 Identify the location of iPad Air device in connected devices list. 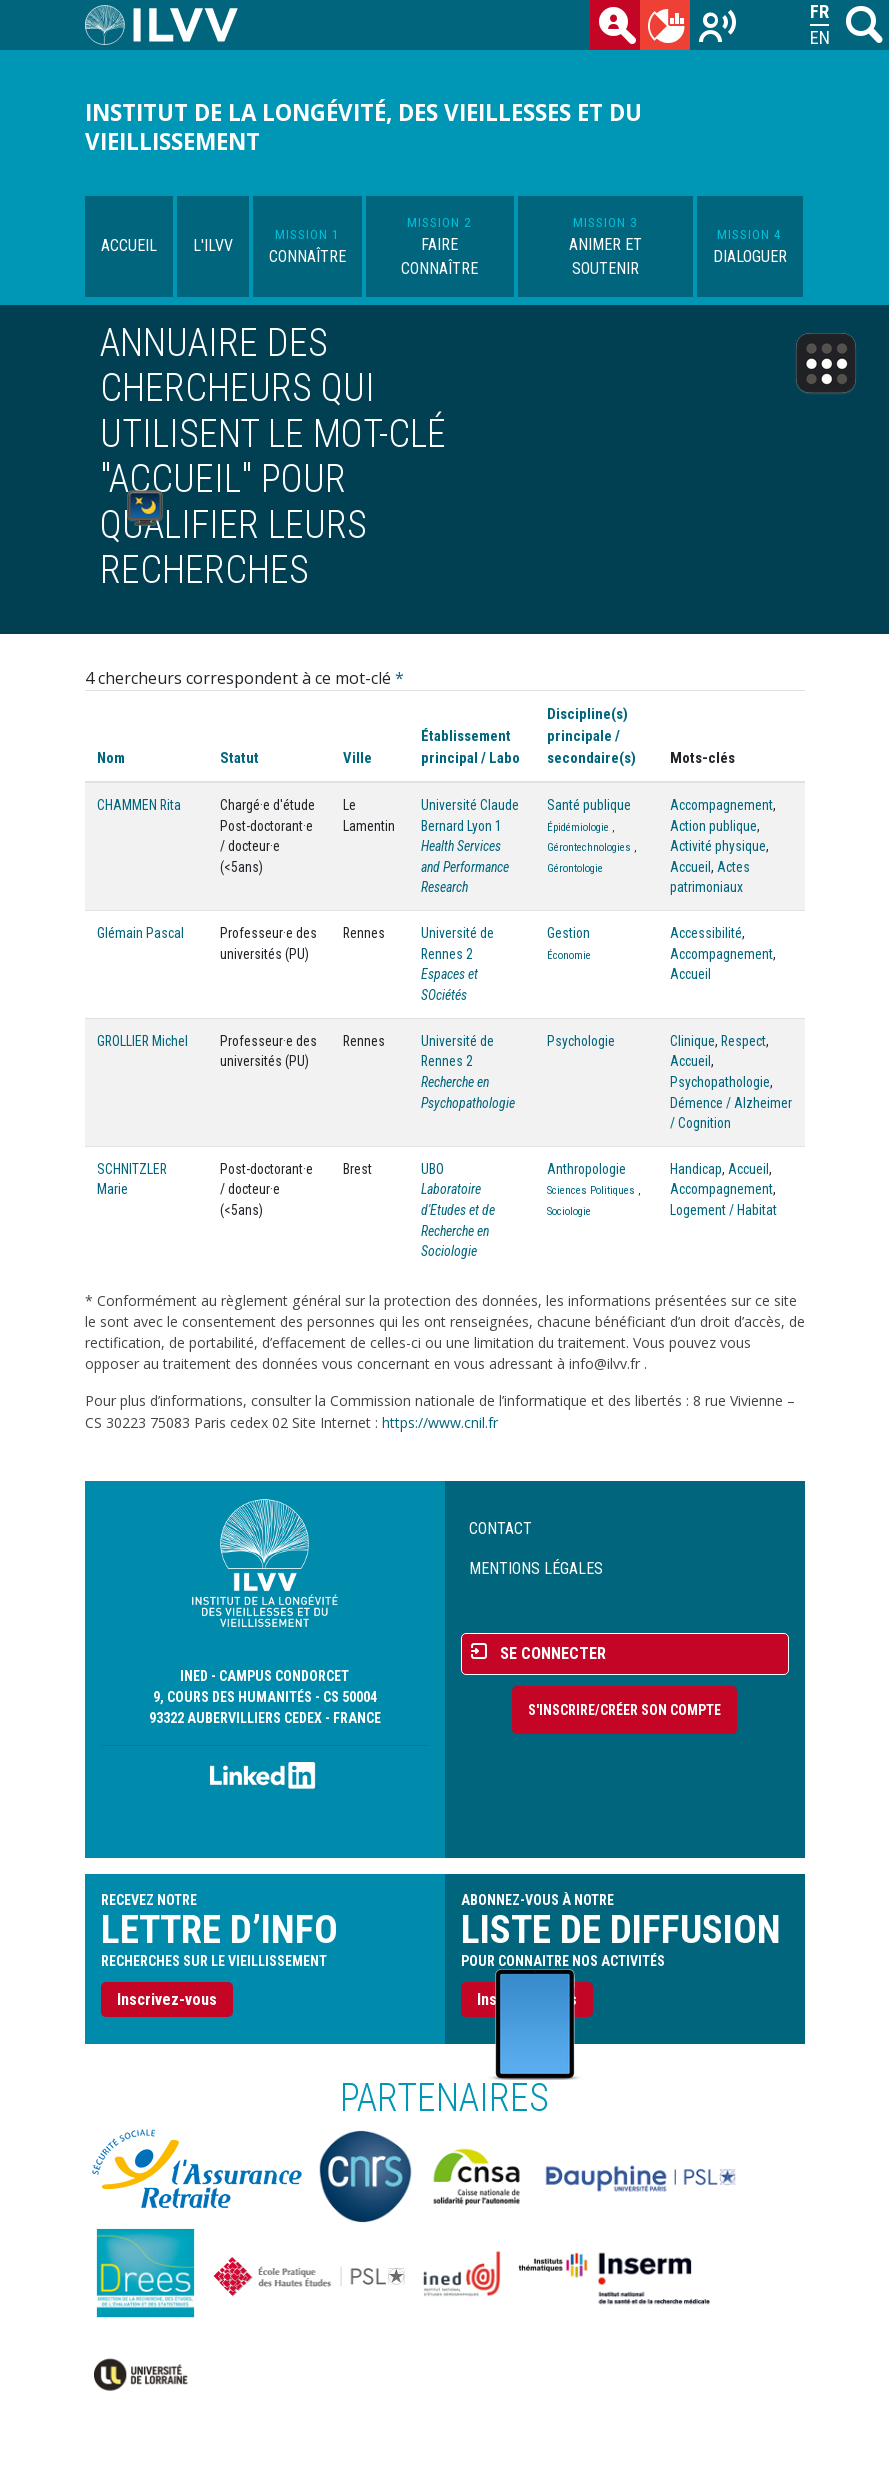
(535, 2025).